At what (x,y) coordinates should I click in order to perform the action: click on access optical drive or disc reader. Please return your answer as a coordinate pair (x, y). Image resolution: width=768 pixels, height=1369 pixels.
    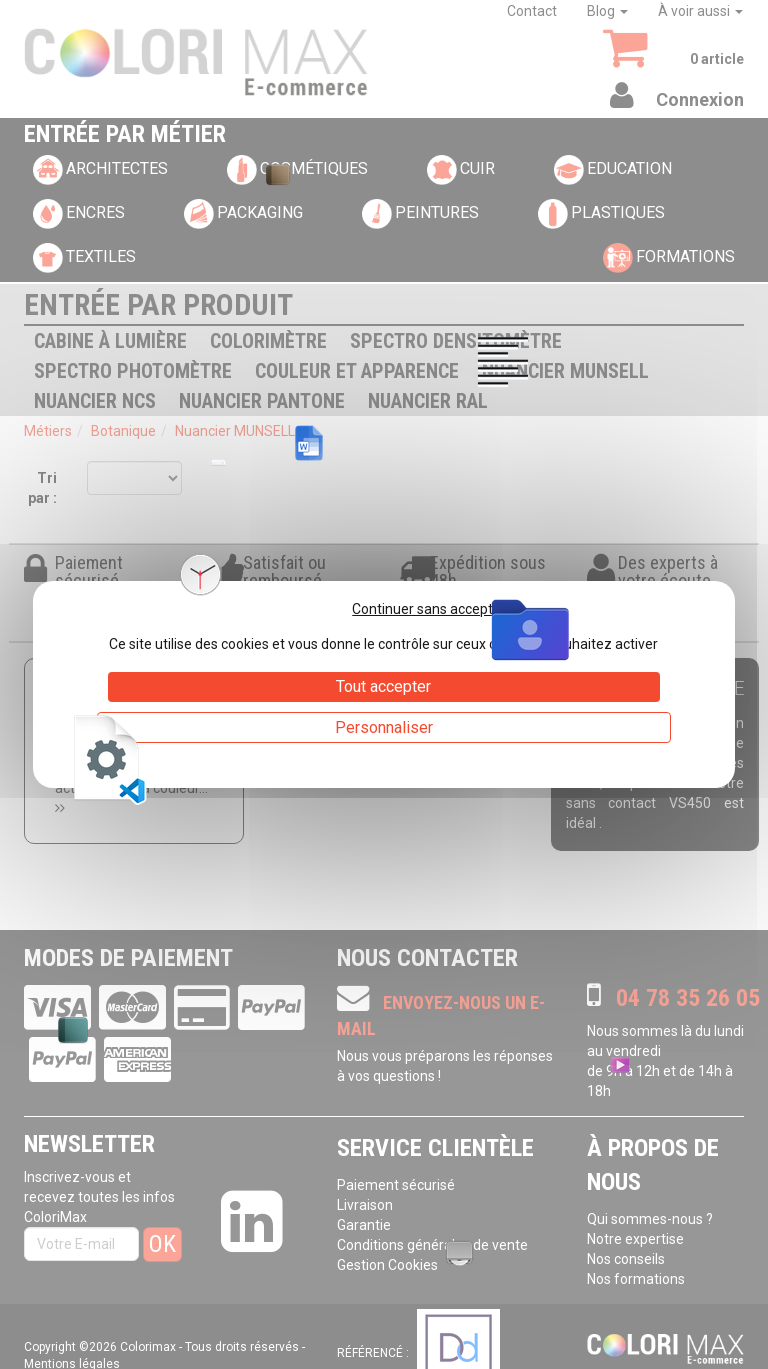
    Looking at the image, I should click on (459, 1252).